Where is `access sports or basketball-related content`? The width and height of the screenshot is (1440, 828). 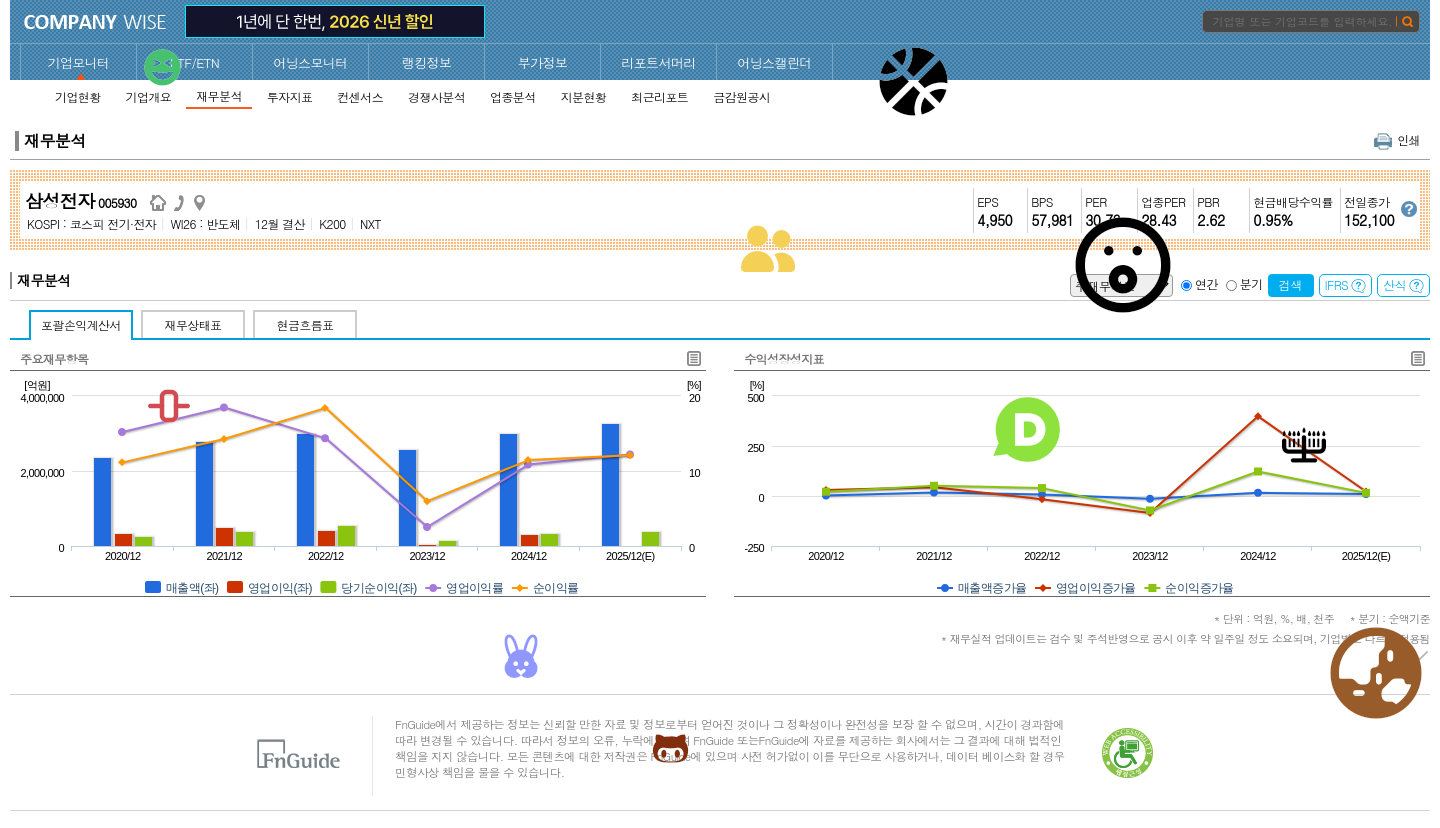
access sports or basketball-related content is located at coordinates (913, 81).